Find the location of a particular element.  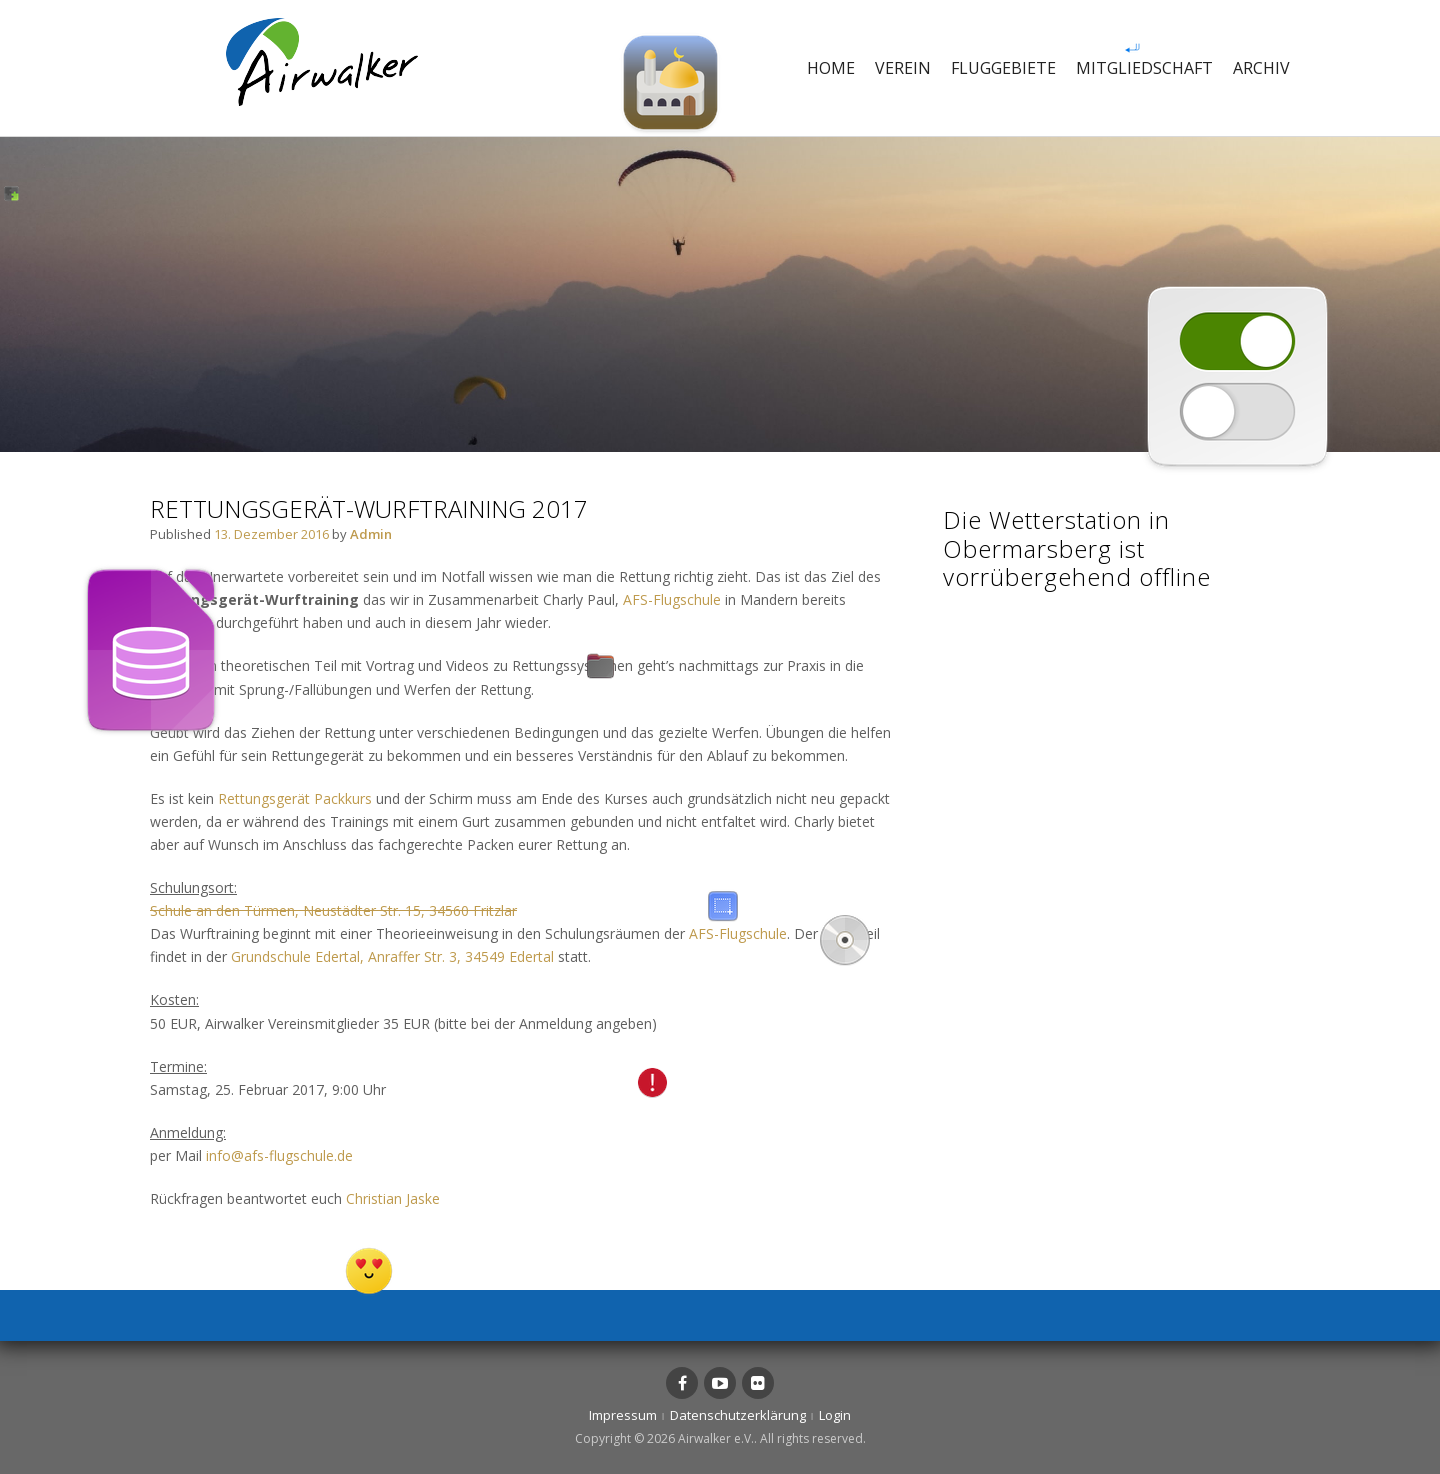

take a screenshot is located at coordinates (723, 906).